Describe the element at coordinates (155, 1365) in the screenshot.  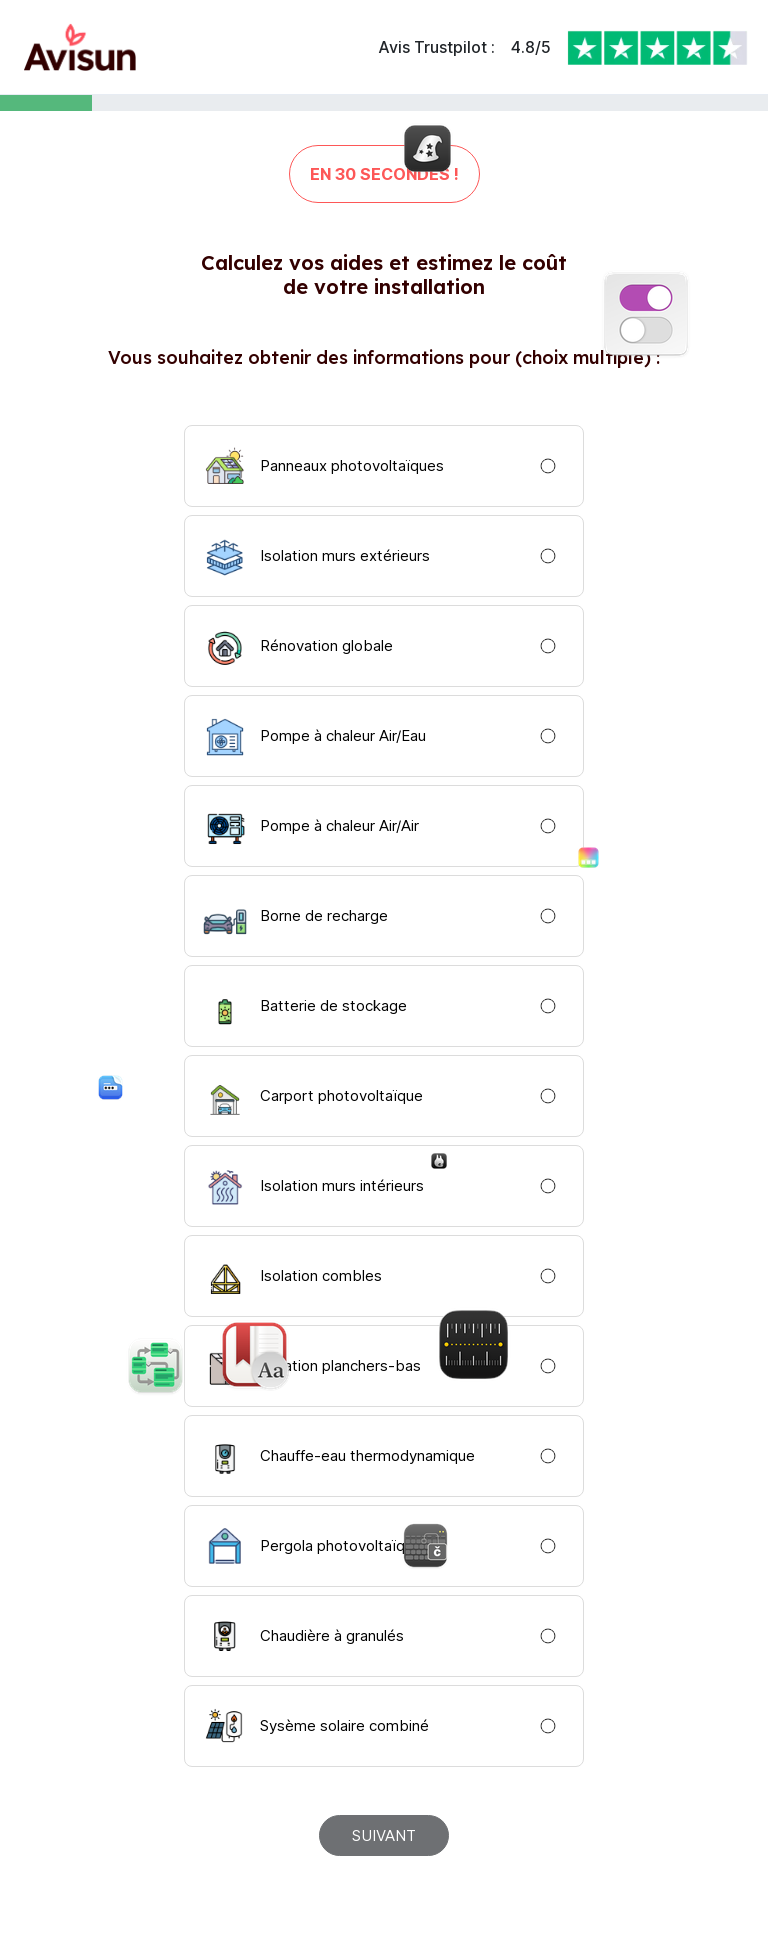
I see `open gaphor modeling application` at that location.